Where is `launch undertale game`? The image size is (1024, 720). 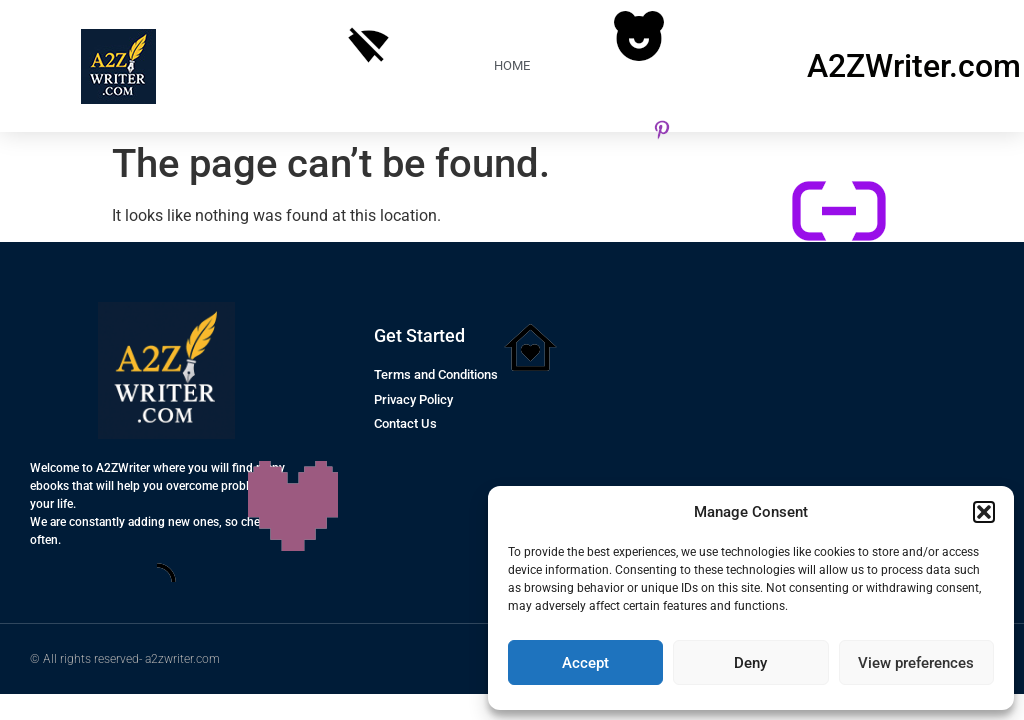
launch undertale game is located at coordinates (293, 506).